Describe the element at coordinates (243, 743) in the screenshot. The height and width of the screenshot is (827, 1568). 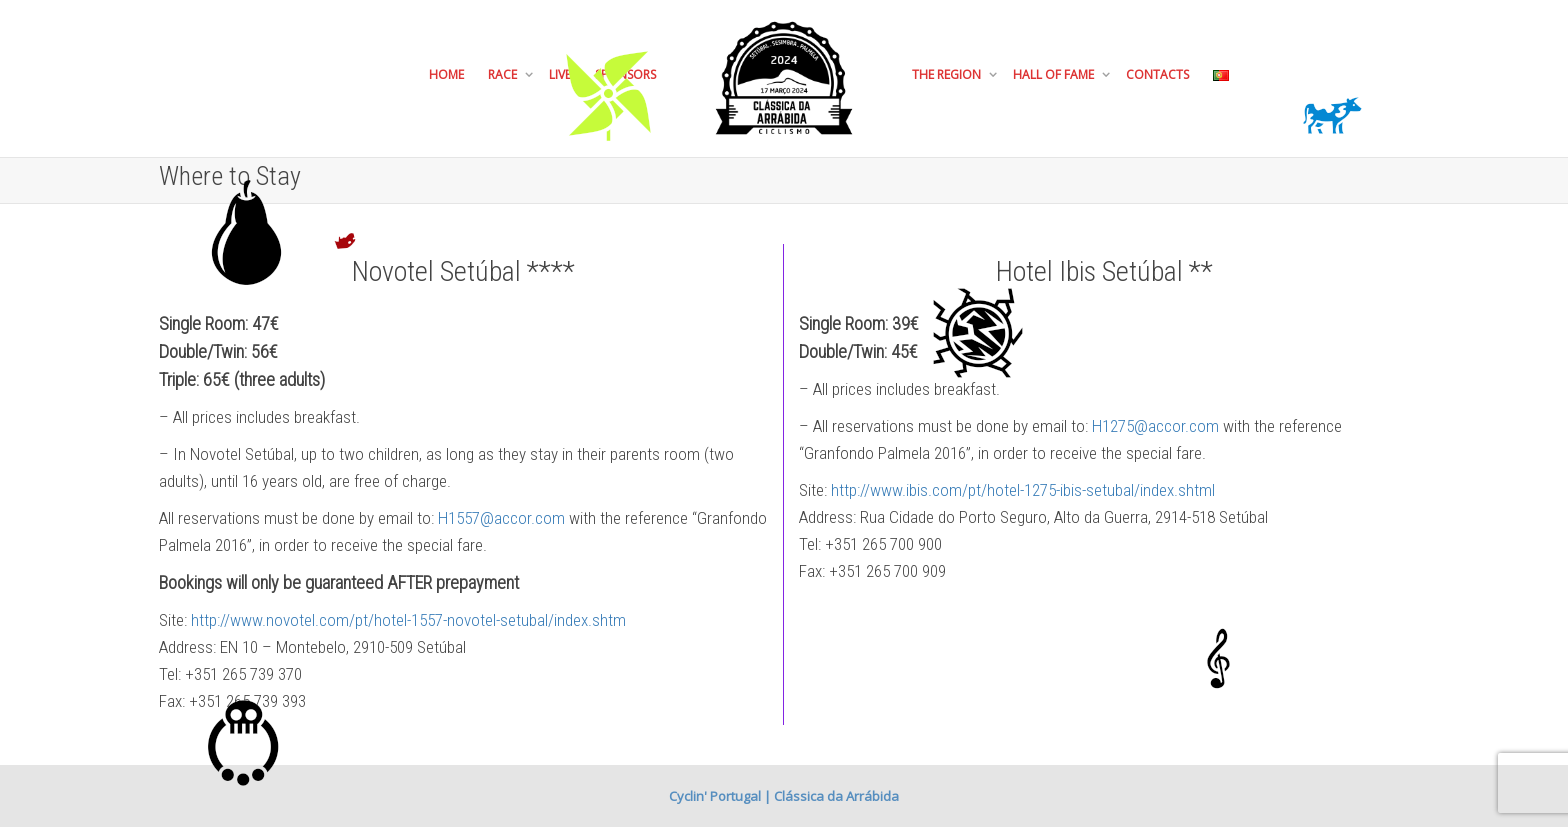
I see `equip a skull ring accessory` at that location.